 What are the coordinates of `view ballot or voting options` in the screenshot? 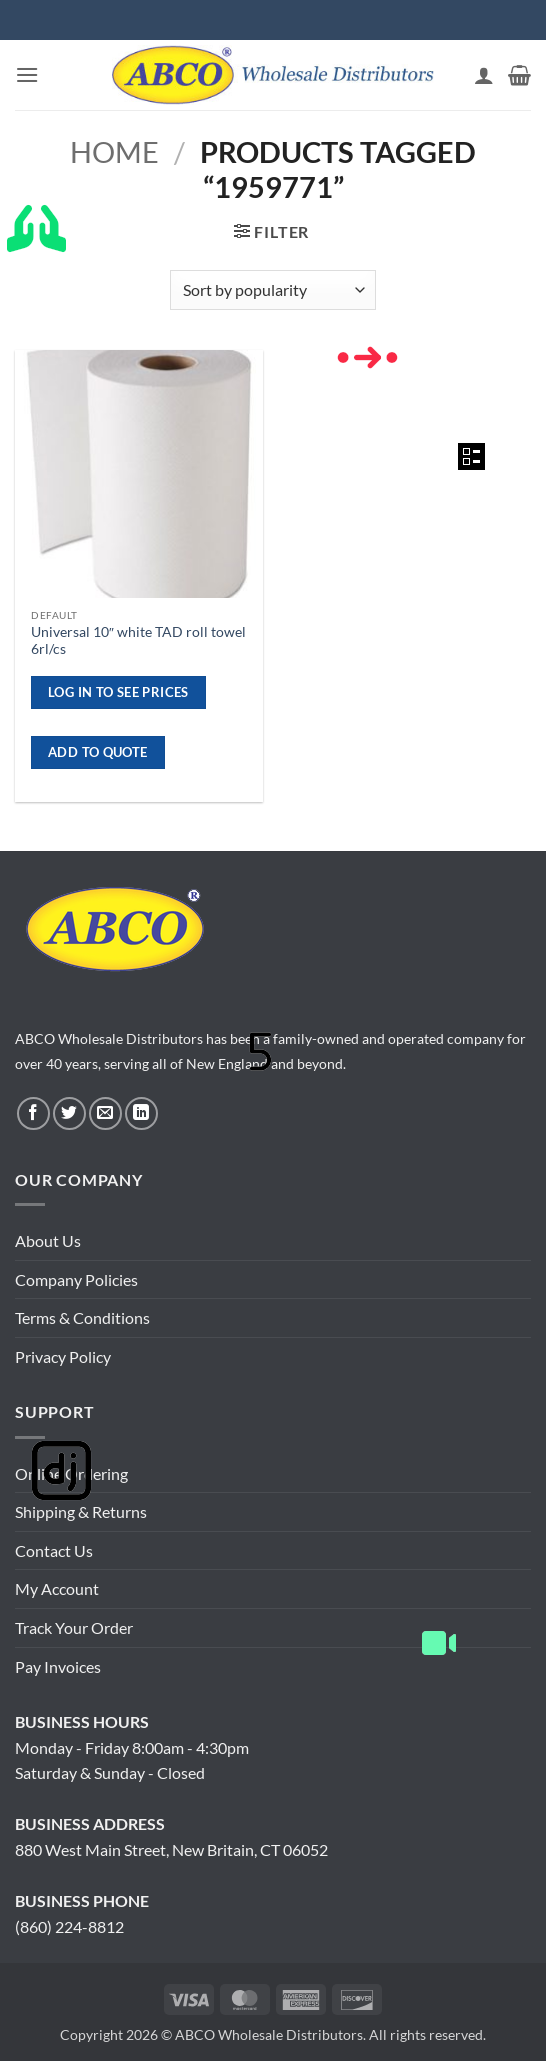 It's located at (471, 456).